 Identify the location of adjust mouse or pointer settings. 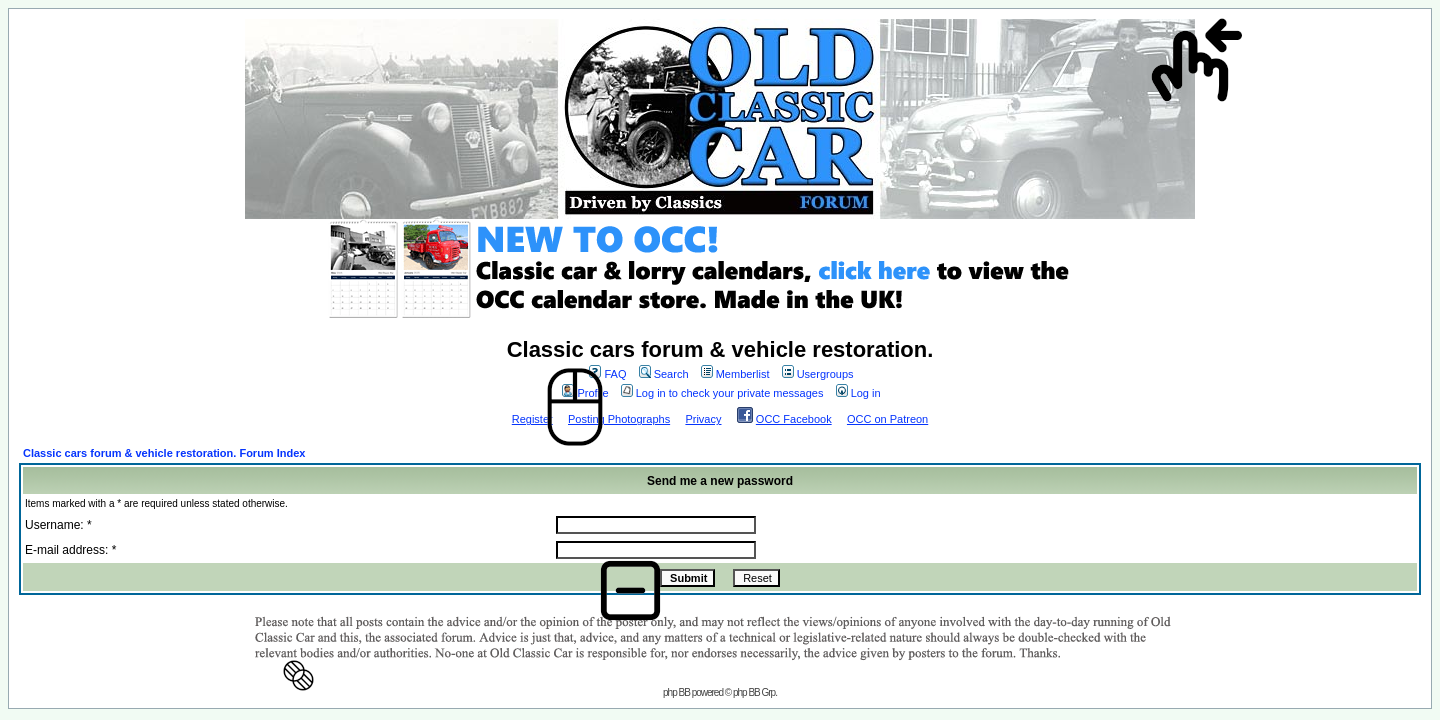
(575, 407).